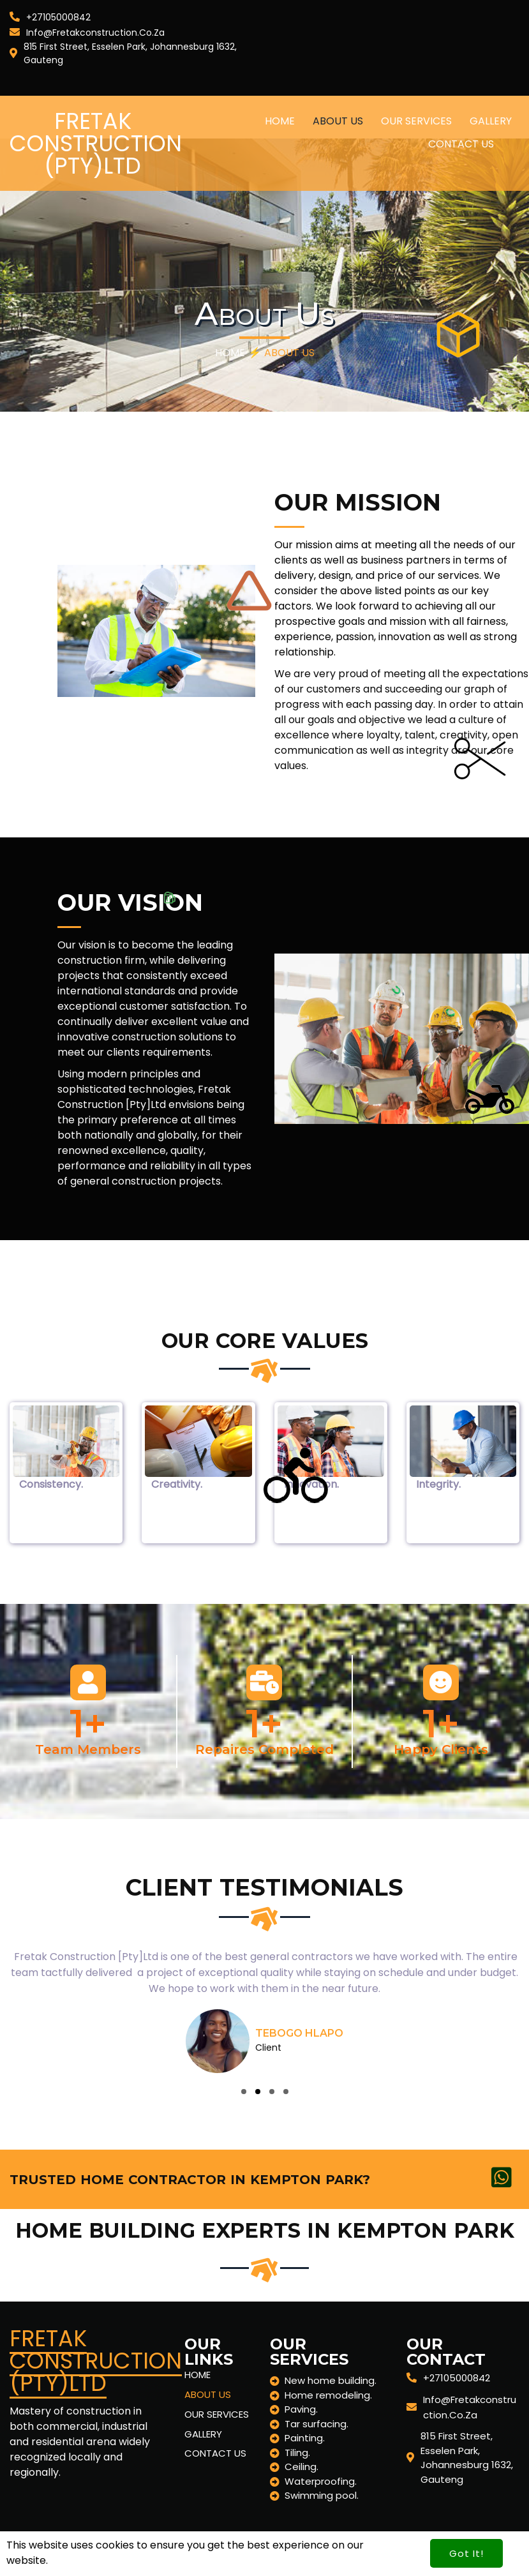 The image size is (529, 2576). I want to click on indicates a warning or caution state, so click(249, 591).